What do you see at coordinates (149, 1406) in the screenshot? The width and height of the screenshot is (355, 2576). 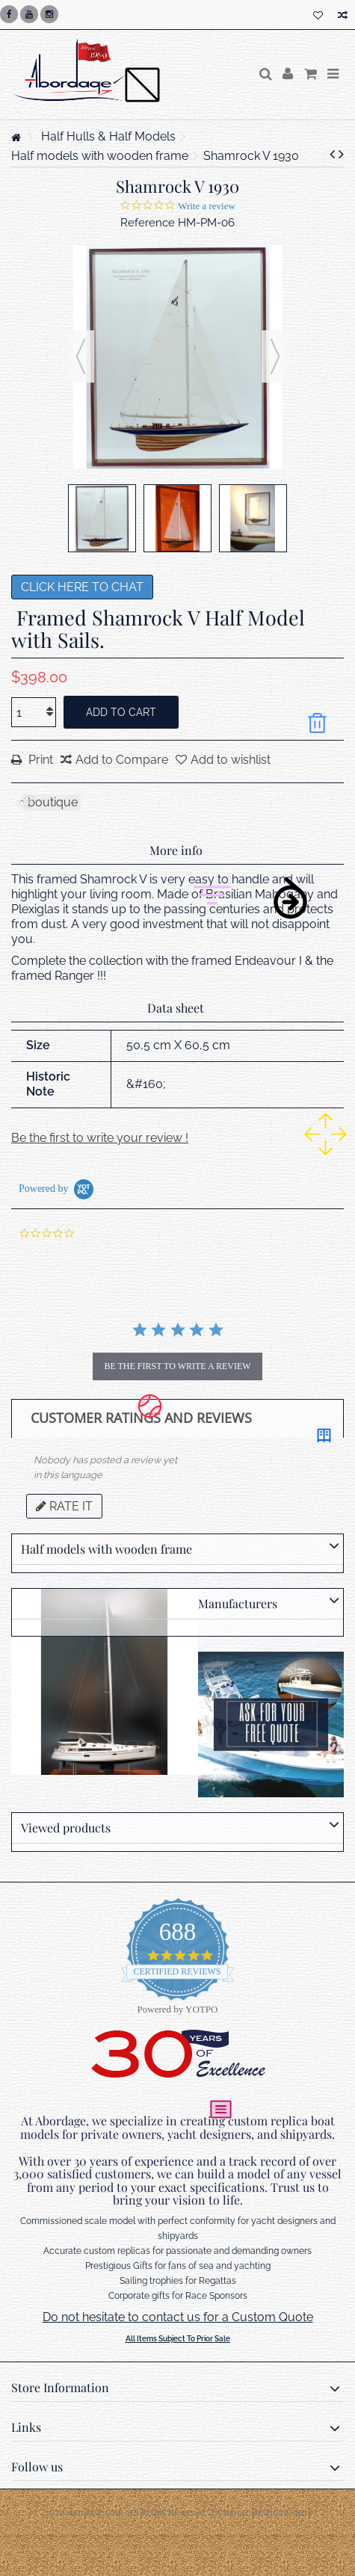 I see `access tennis or sports-related content` at bounding box center [149, 1406].